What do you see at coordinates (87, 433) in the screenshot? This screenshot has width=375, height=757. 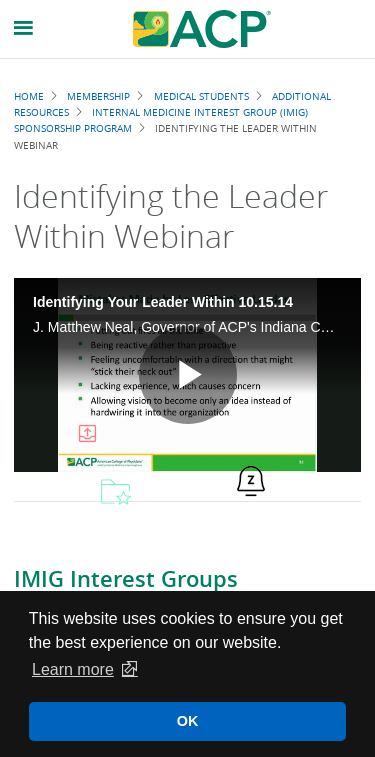 I see `upload a file from your device` at bounding box center [87, 433].